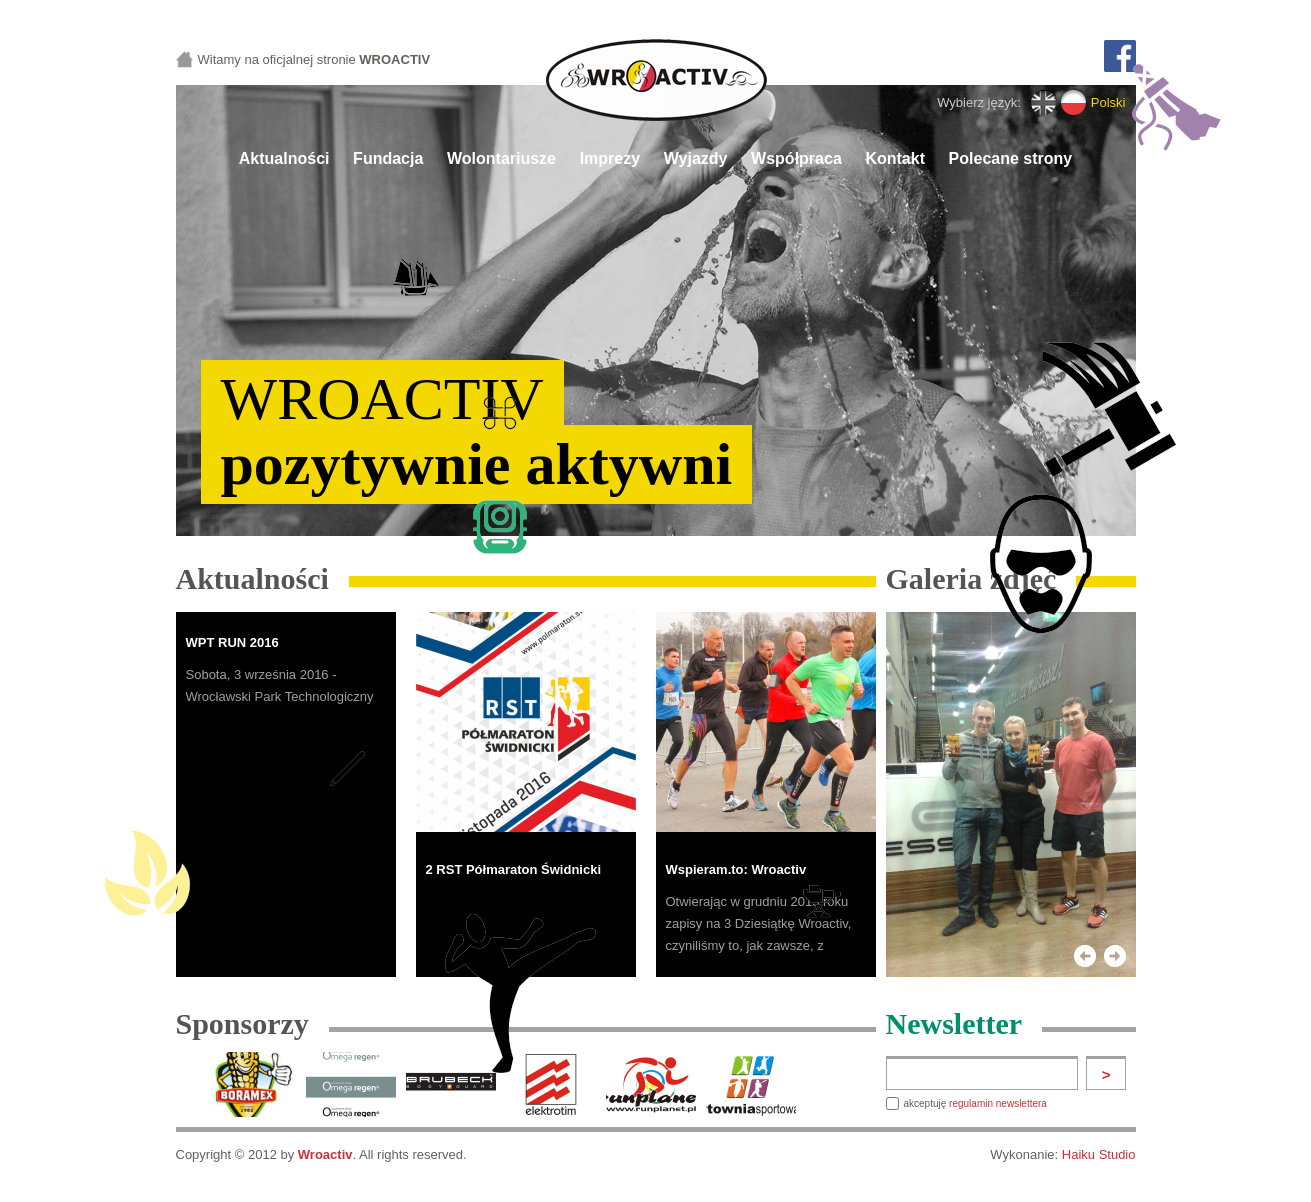 This screenshot has height=1202, width=1311. What do you see at coordinates (500, 413) in the screenshot?
I see `command key modifier (mac keyboard shortcut)` at bounding box center [500, 413].